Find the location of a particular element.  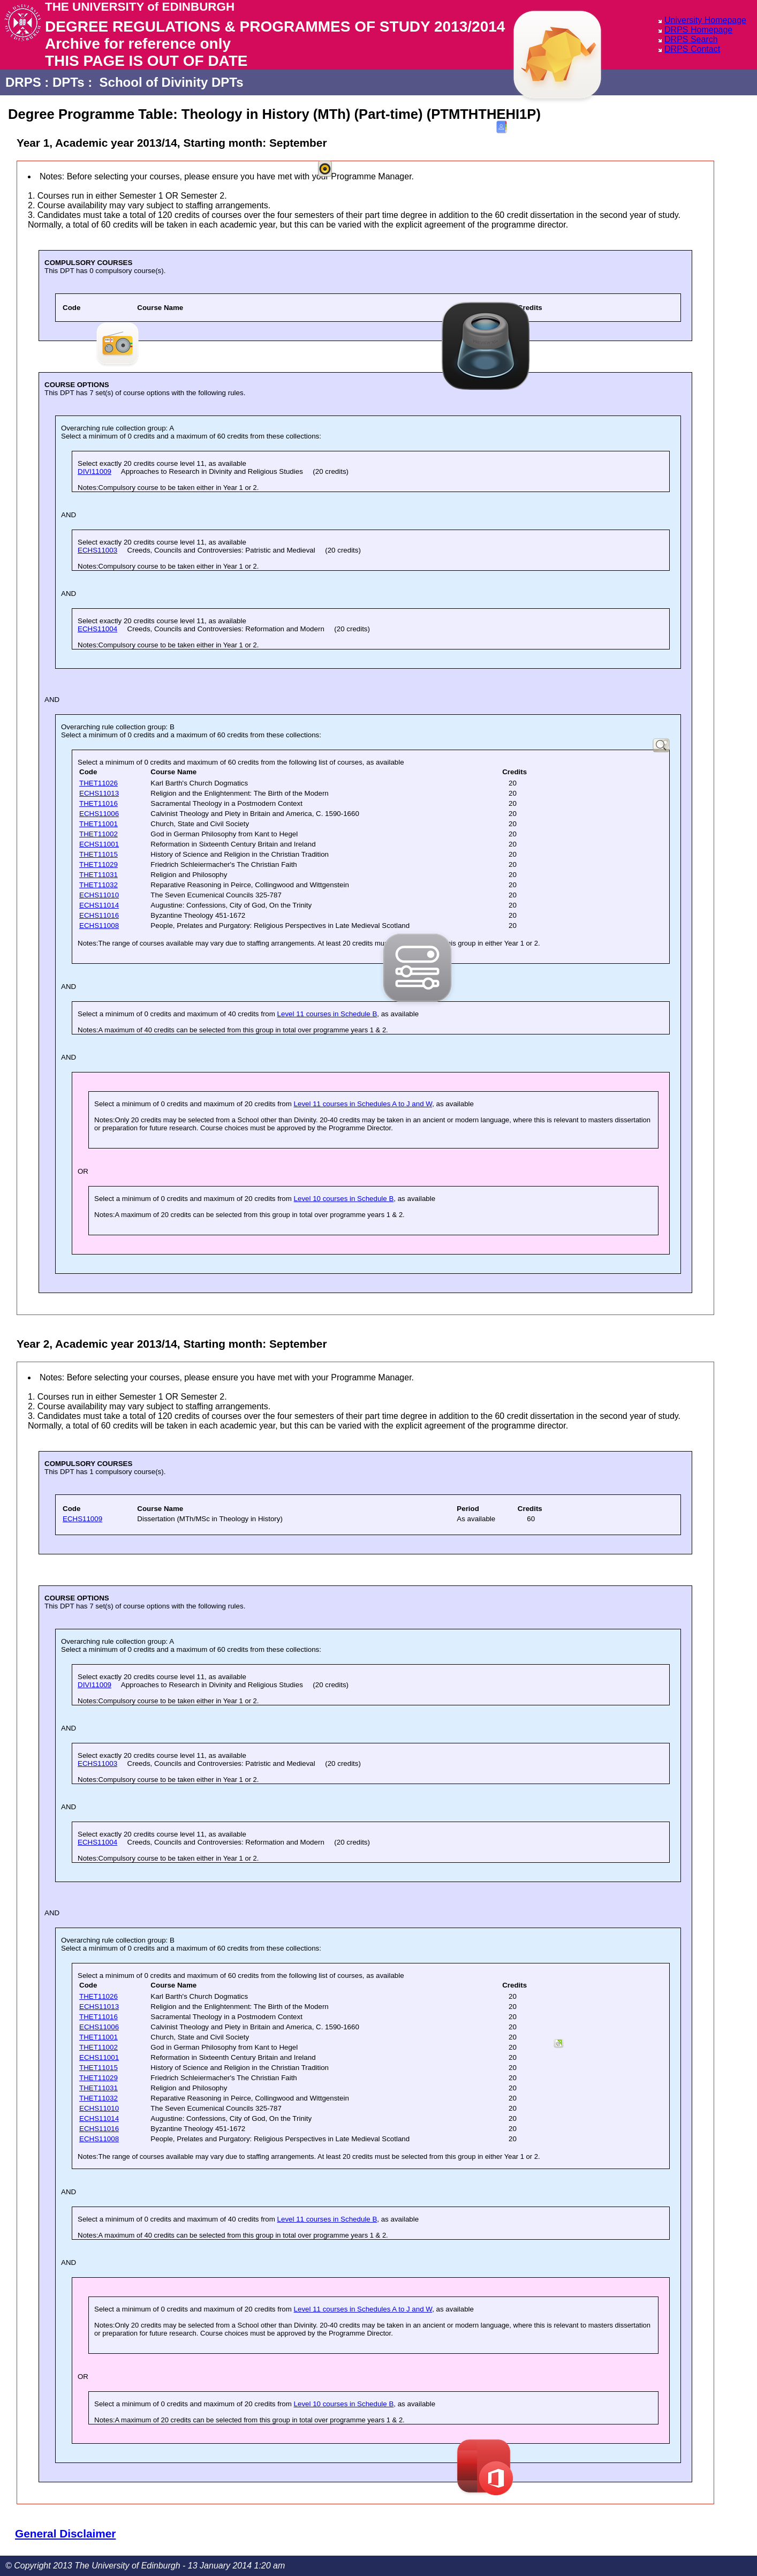

open Preview app to view images and PDFs is located at coordinates (486, 346).